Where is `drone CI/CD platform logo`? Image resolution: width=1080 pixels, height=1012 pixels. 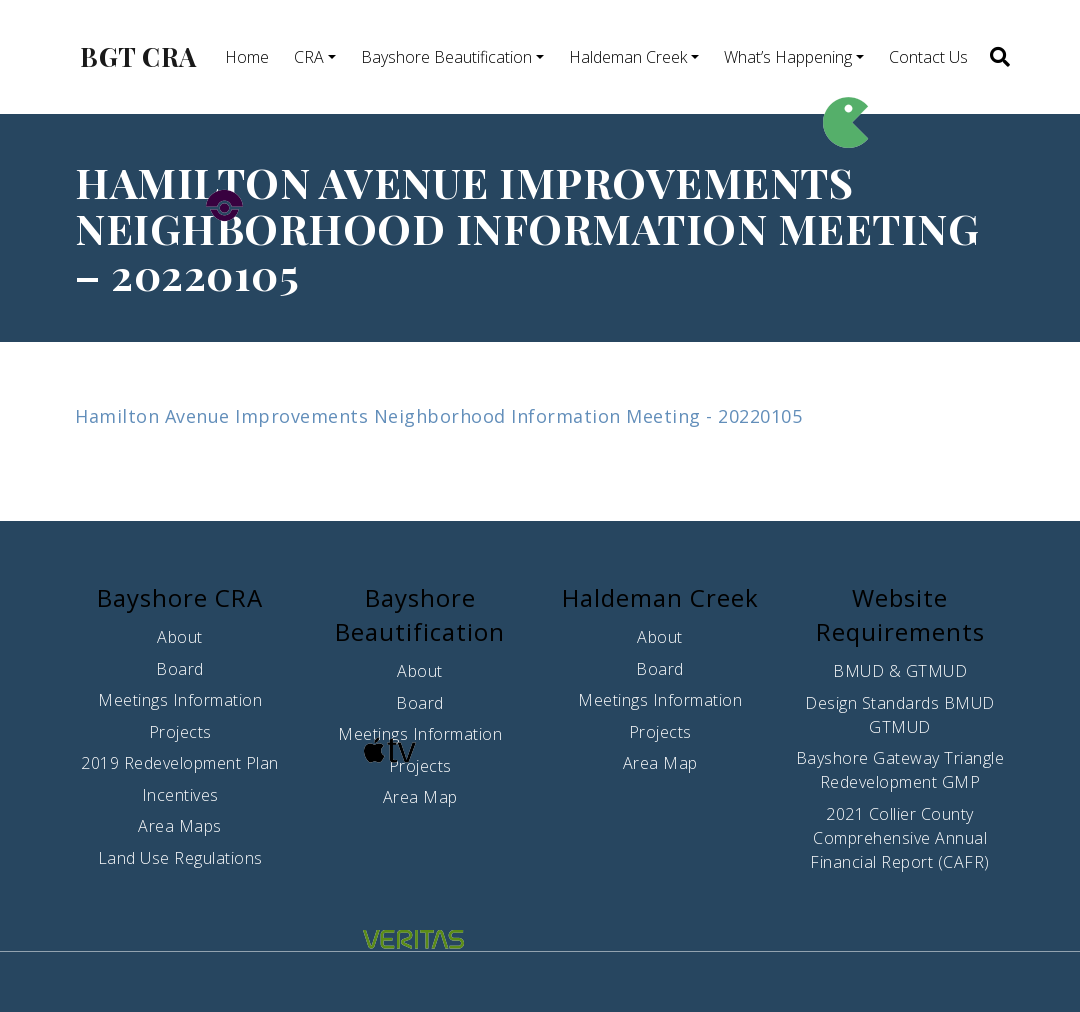
drone CI/CD platform logo is located at coordinates (224, 205).